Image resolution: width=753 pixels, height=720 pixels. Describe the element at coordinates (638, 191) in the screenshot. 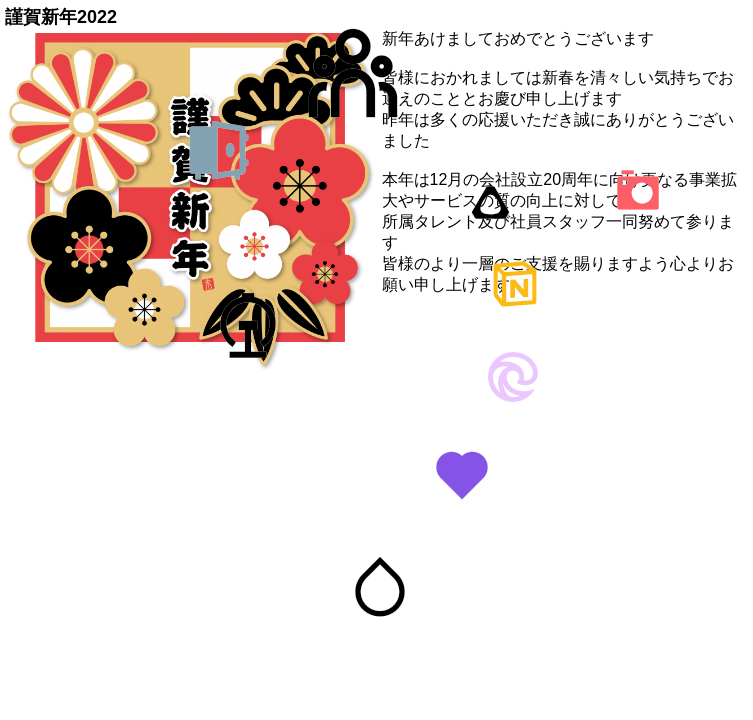

I see `open camera to take a photo` at that location.